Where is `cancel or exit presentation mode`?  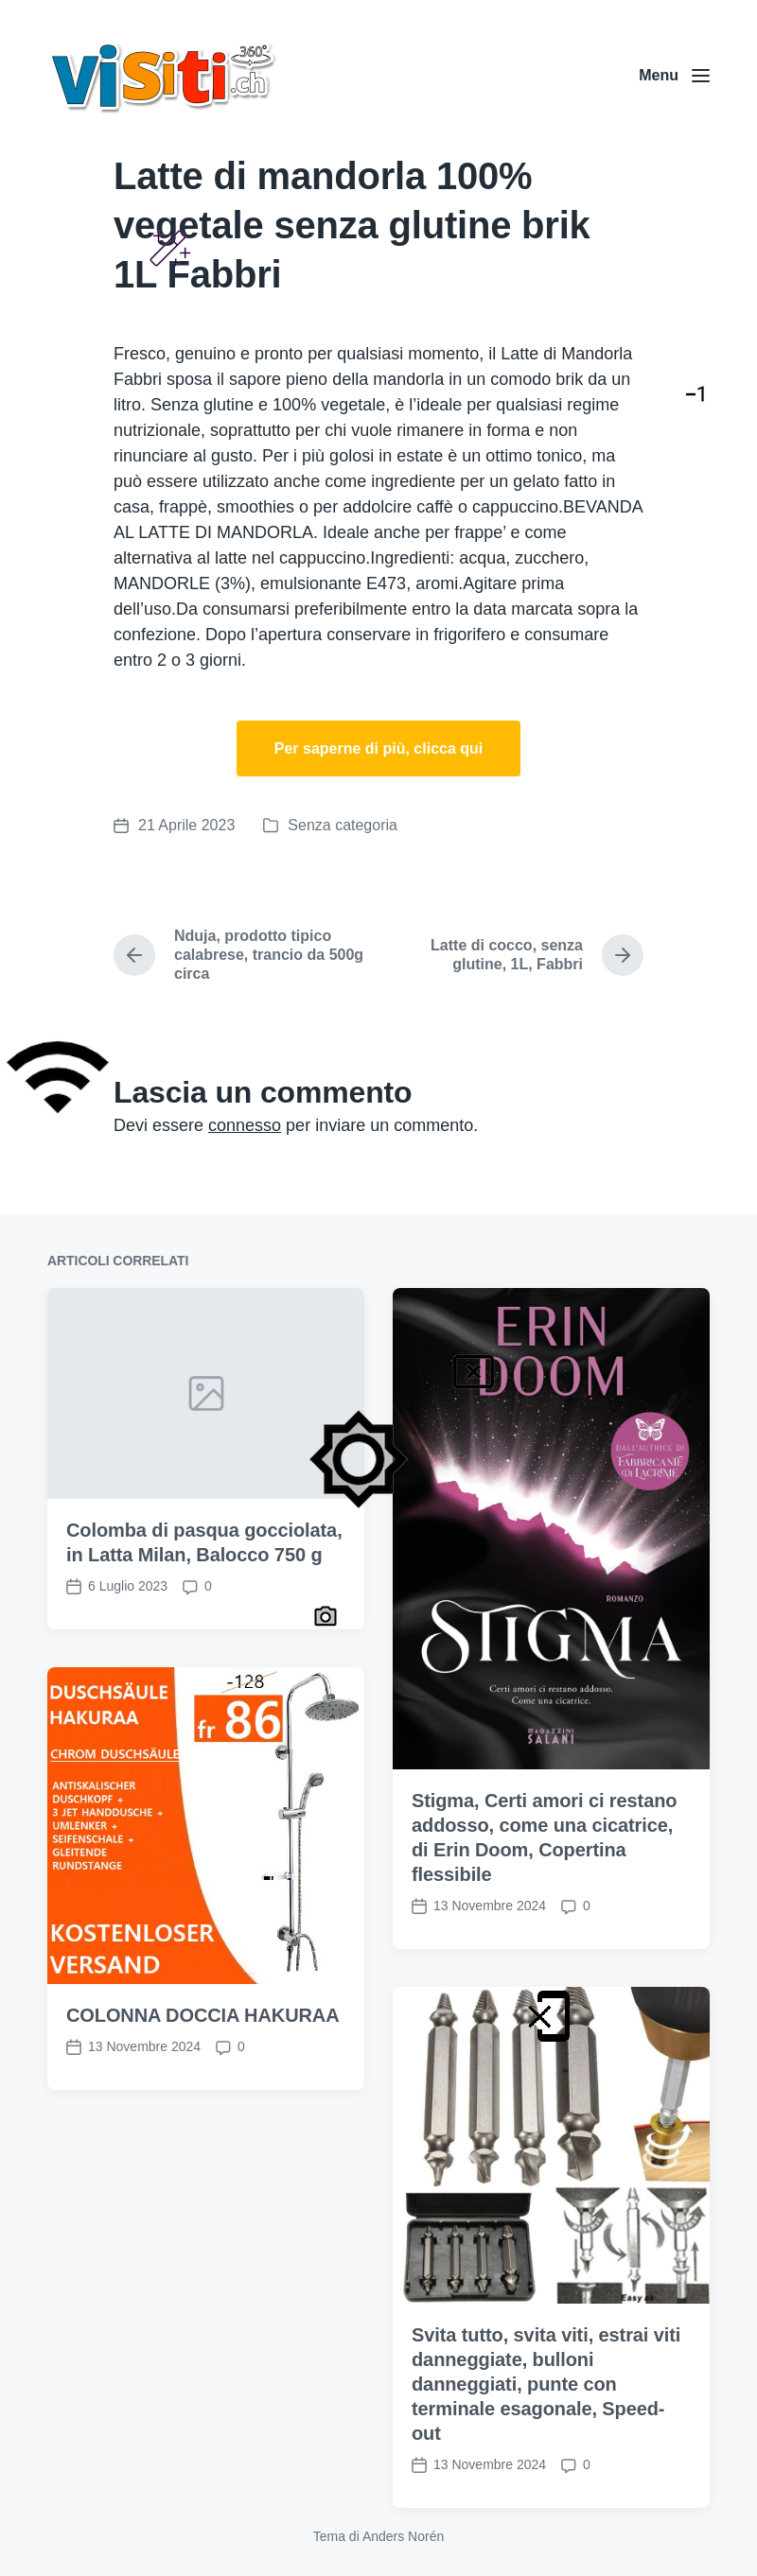
cancel or exit presentation mode is located at coordinates (473, 1371).